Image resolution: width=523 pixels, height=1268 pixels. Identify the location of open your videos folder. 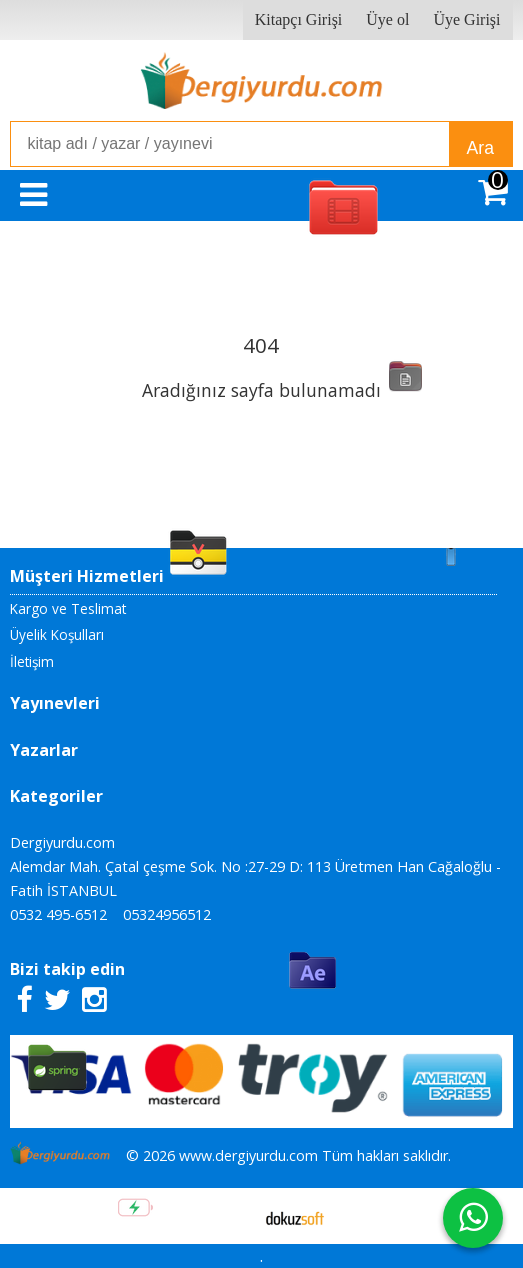
(343, 207).